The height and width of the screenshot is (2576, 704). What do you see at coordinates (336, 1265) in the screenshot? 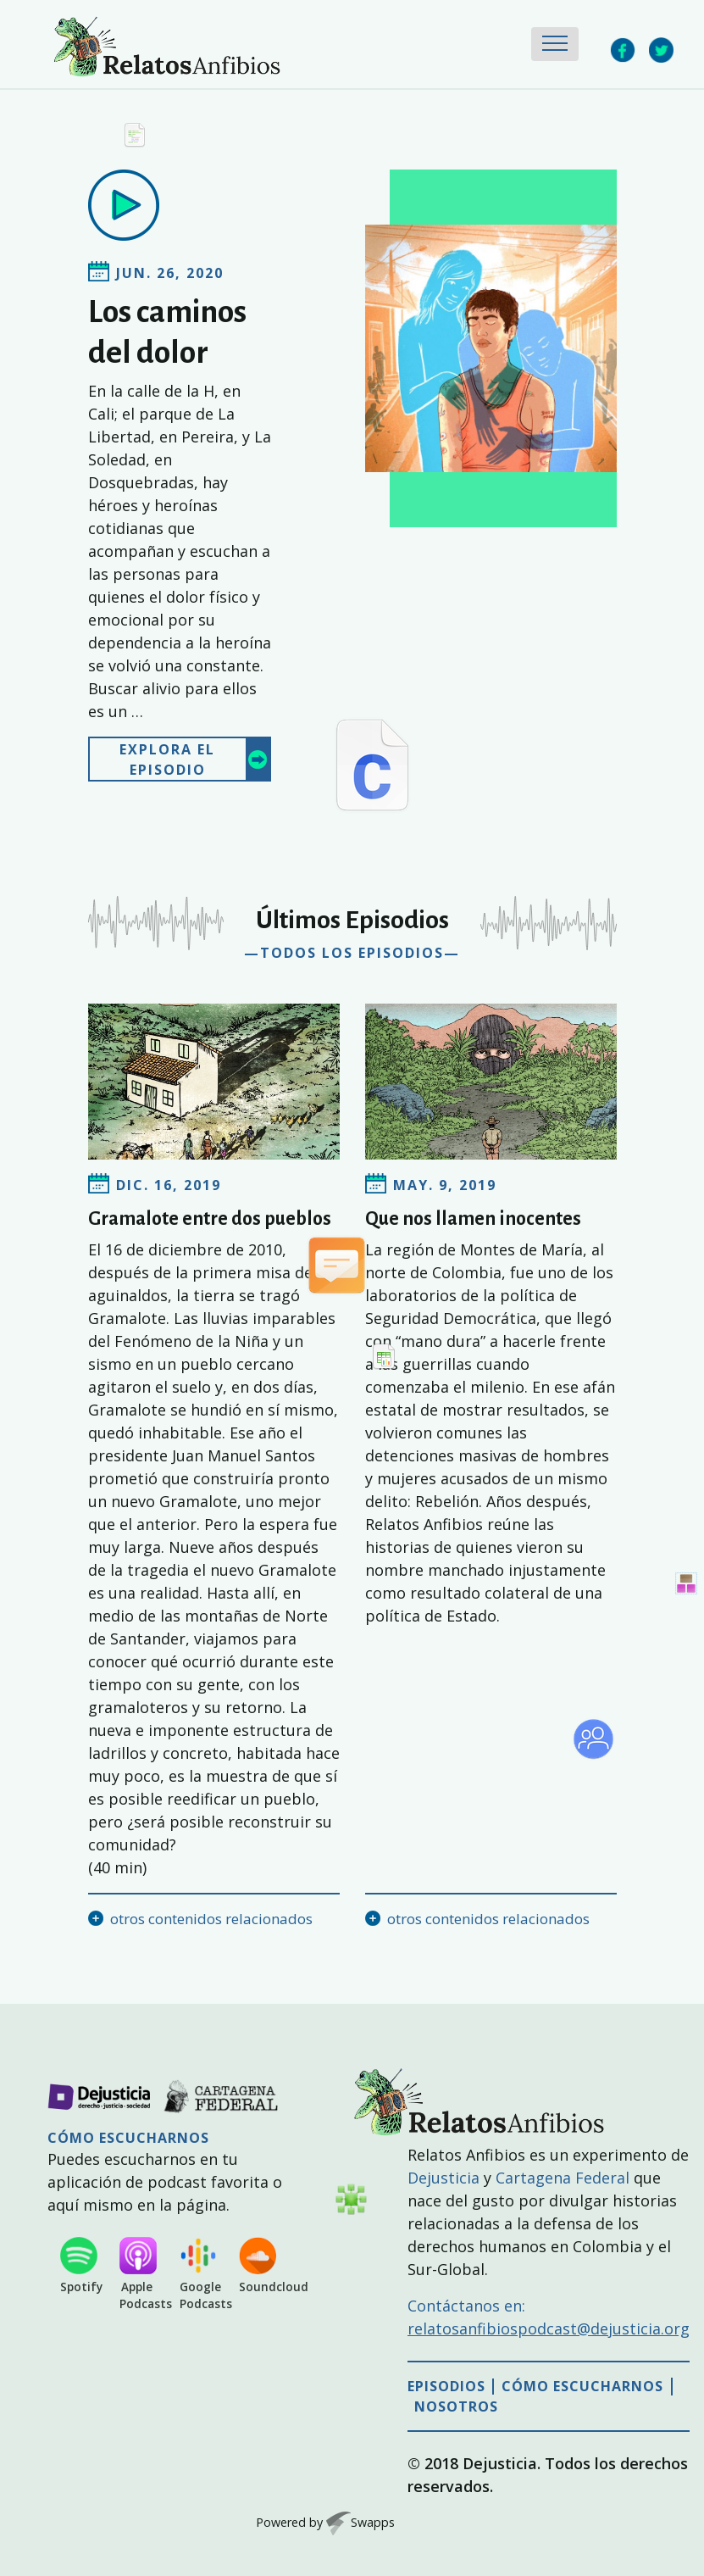
I see `open instant messaging app` at bounding box center [336, 1265].